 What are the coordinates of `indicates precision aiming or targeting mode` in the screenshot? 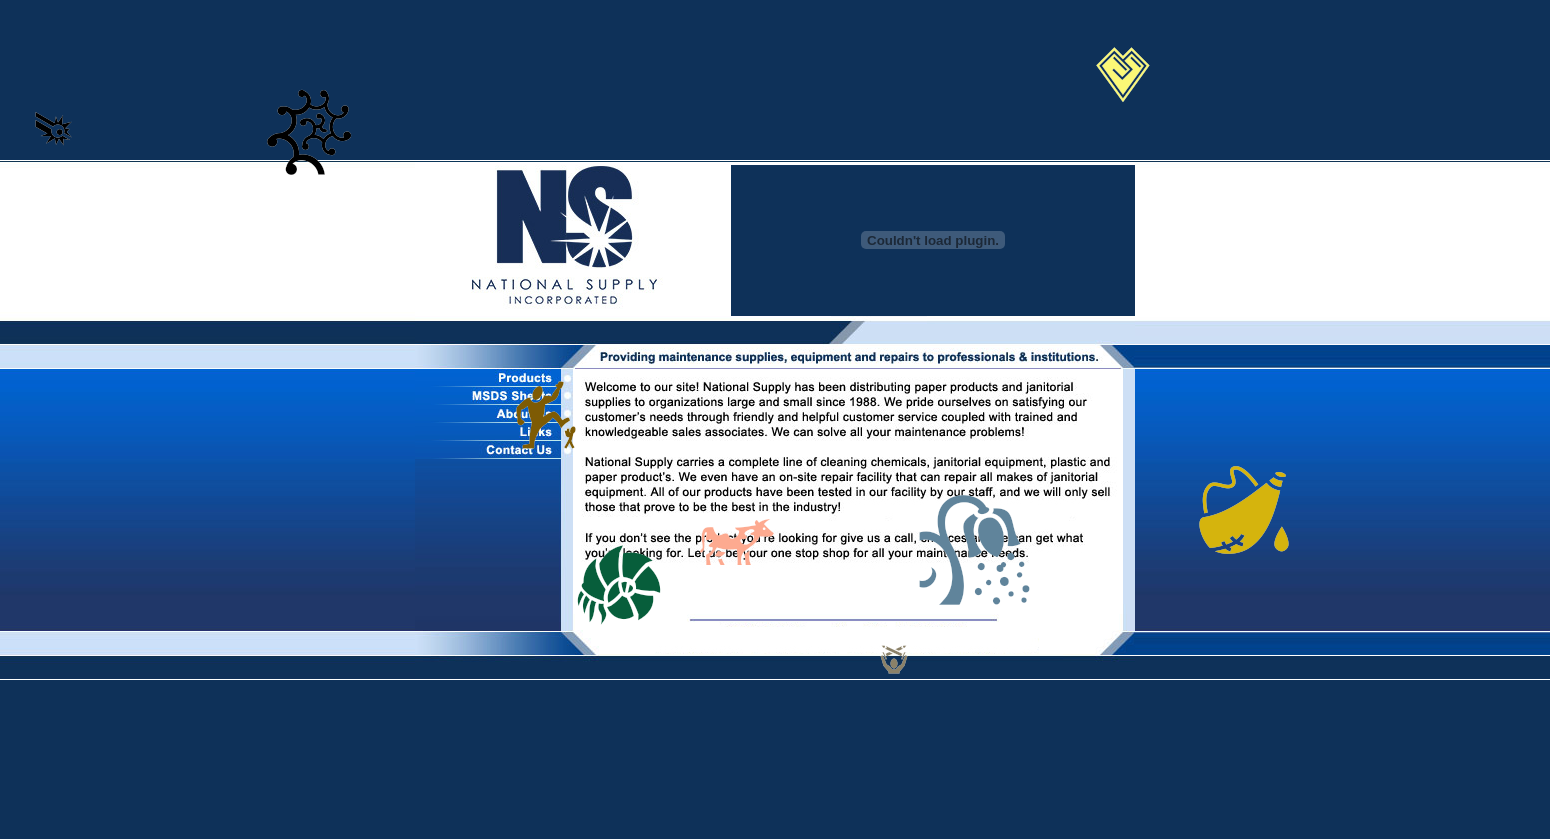 It's located at (53, 127).